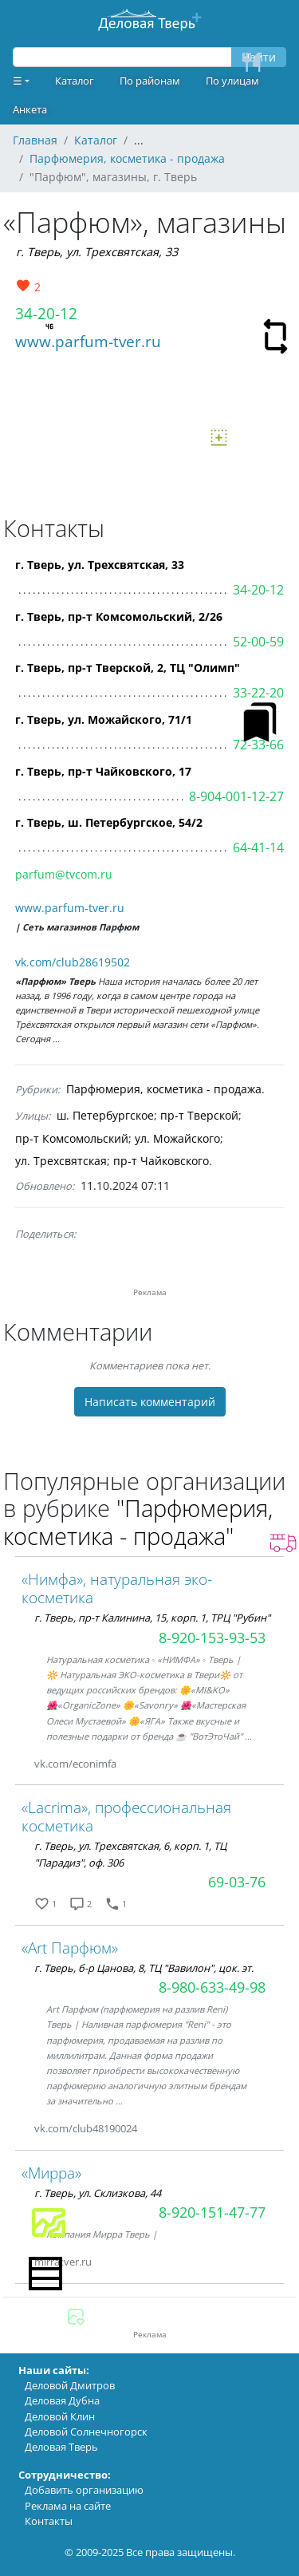  What do you see at coordinates (45, 2274) in the screenshot?
I see `view data in table row format` at bounding box center [45, 2274].